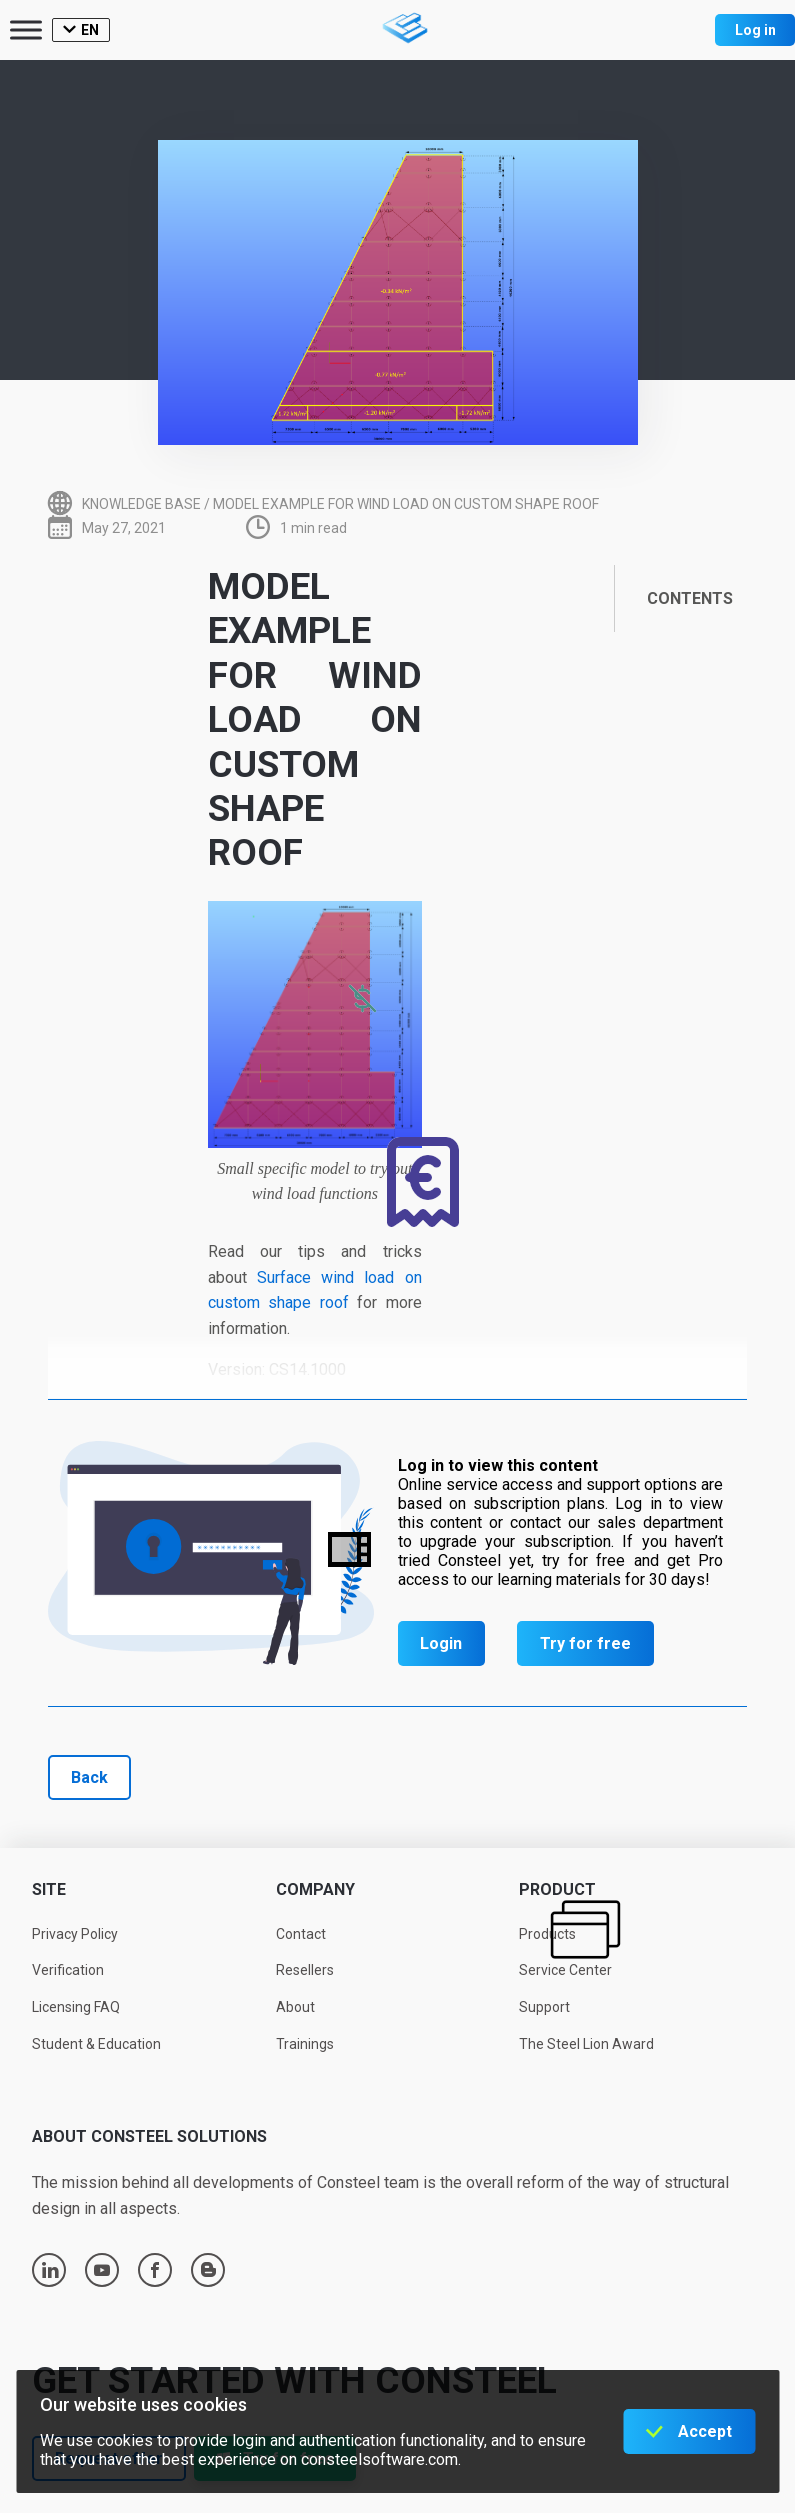 This screenshot has width=795, height=2513. What do you see at coordinates (349, 1549) in the screenshot?
I see `toggle sidebar panel visibility` at bounding box center [349, 1549].